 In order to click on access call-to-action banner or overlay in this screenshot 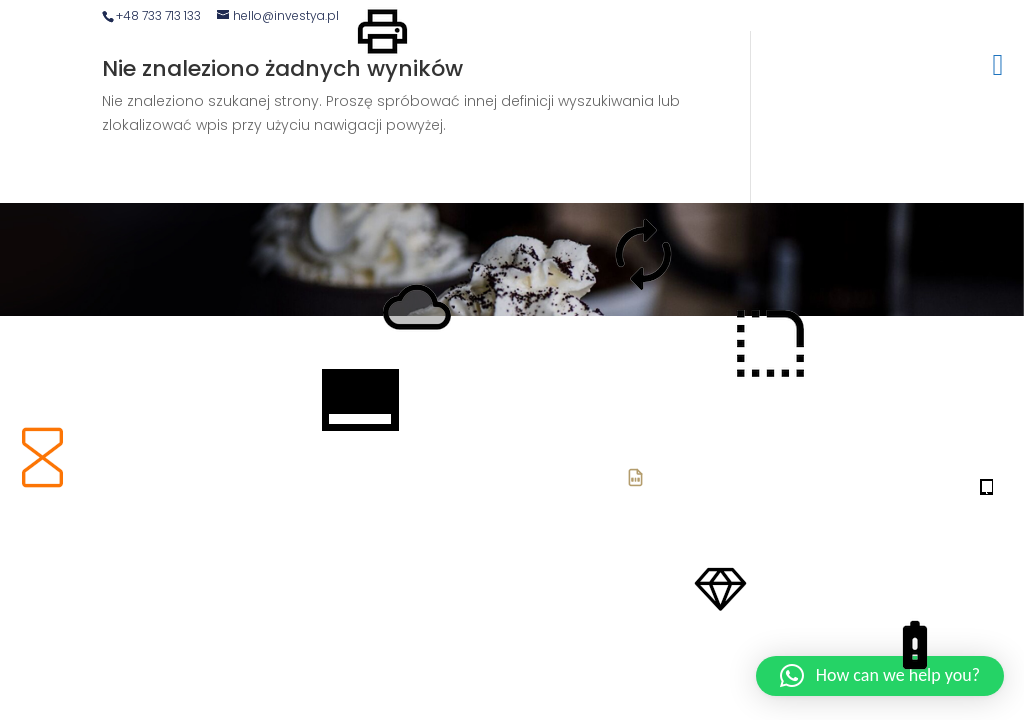, I will do `click(360, 400)`.